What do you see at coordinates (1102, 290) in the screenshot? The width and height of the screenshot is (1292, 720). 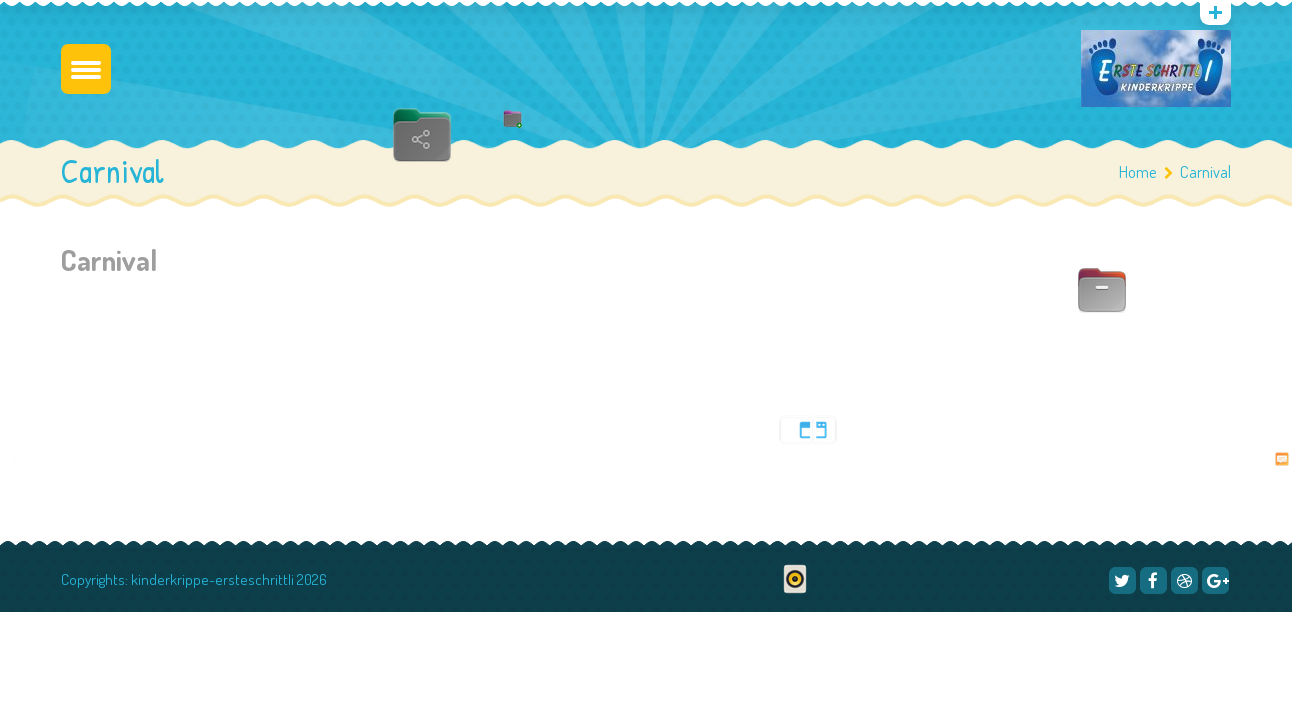 I see `open the file manager application` at bounding box center [1102, 290].